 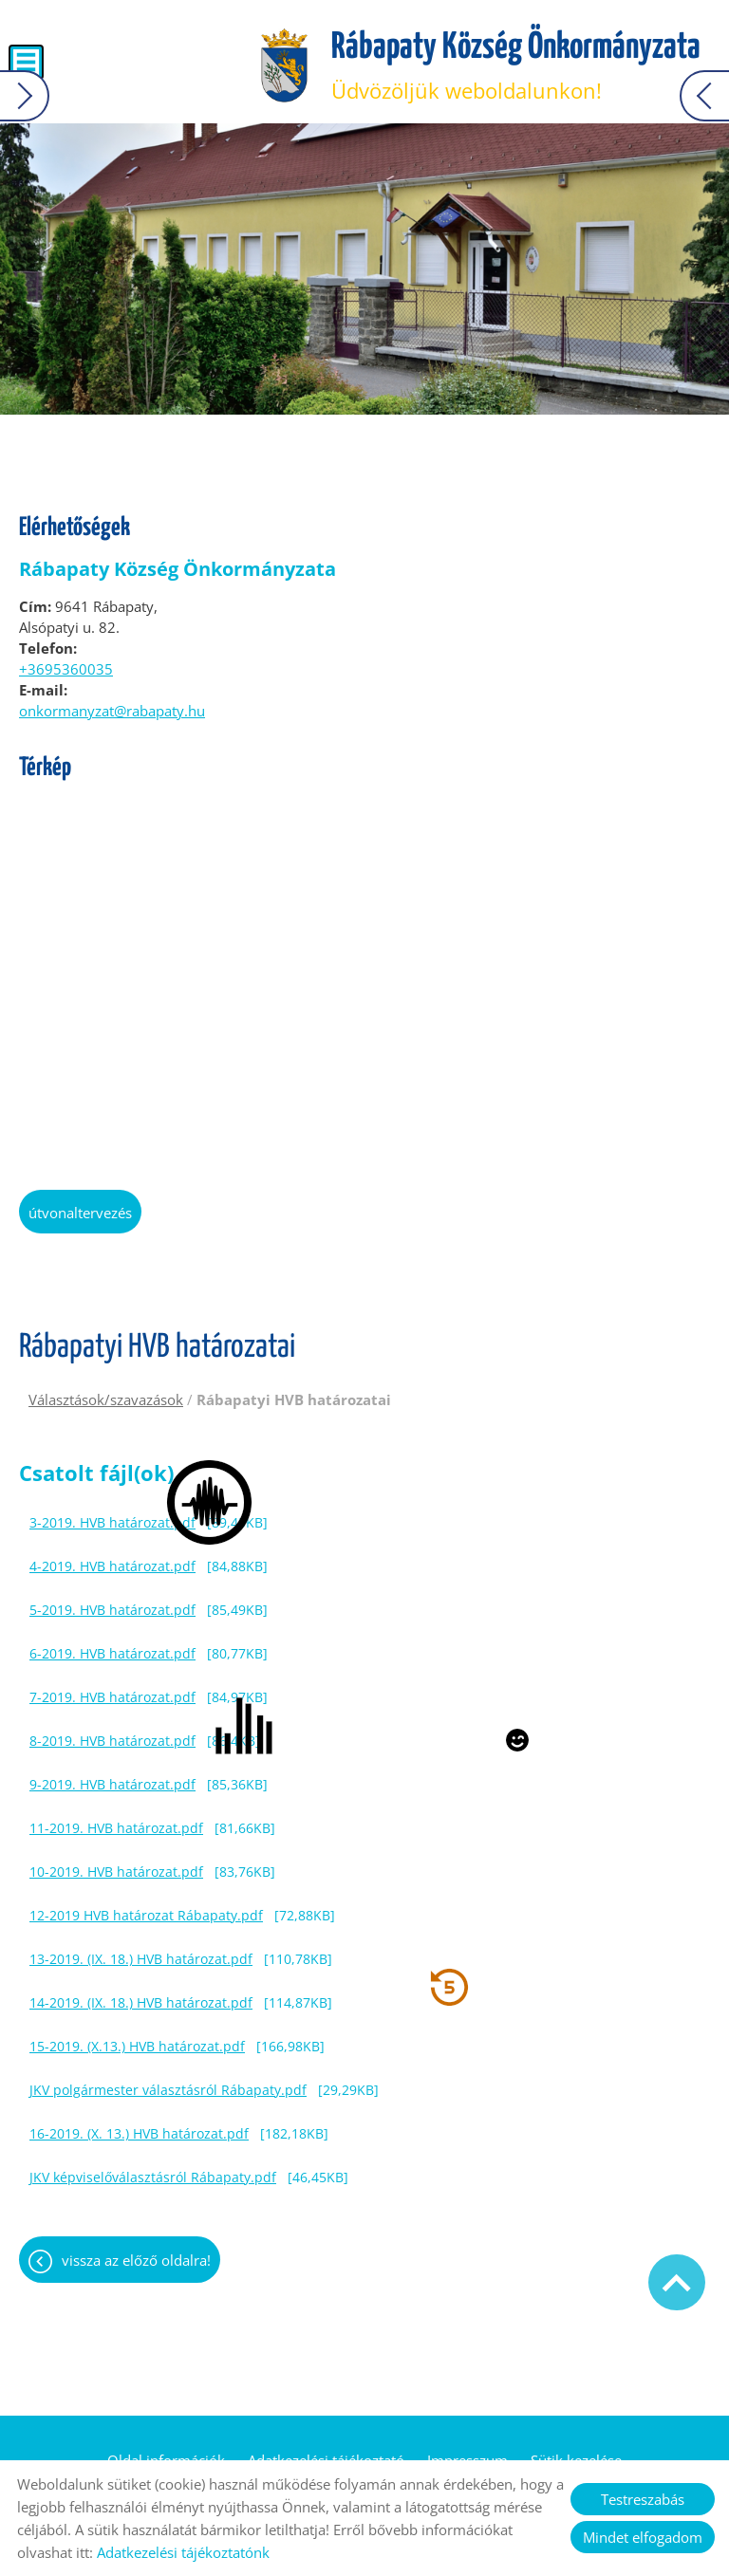 I want to click on insert a winking emoji or emoticon, so click(x=517, y=1740).